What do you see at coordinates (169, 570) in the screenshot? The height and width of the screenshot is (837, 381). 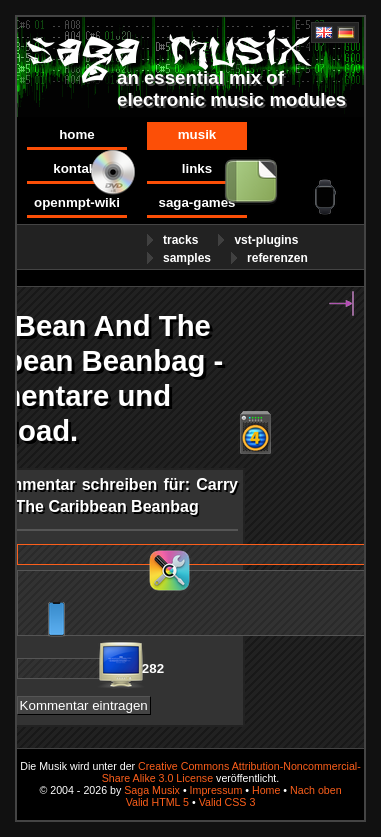 I see `open ColorSync Utility to manage color profiles` at bounding box center [169, 570].